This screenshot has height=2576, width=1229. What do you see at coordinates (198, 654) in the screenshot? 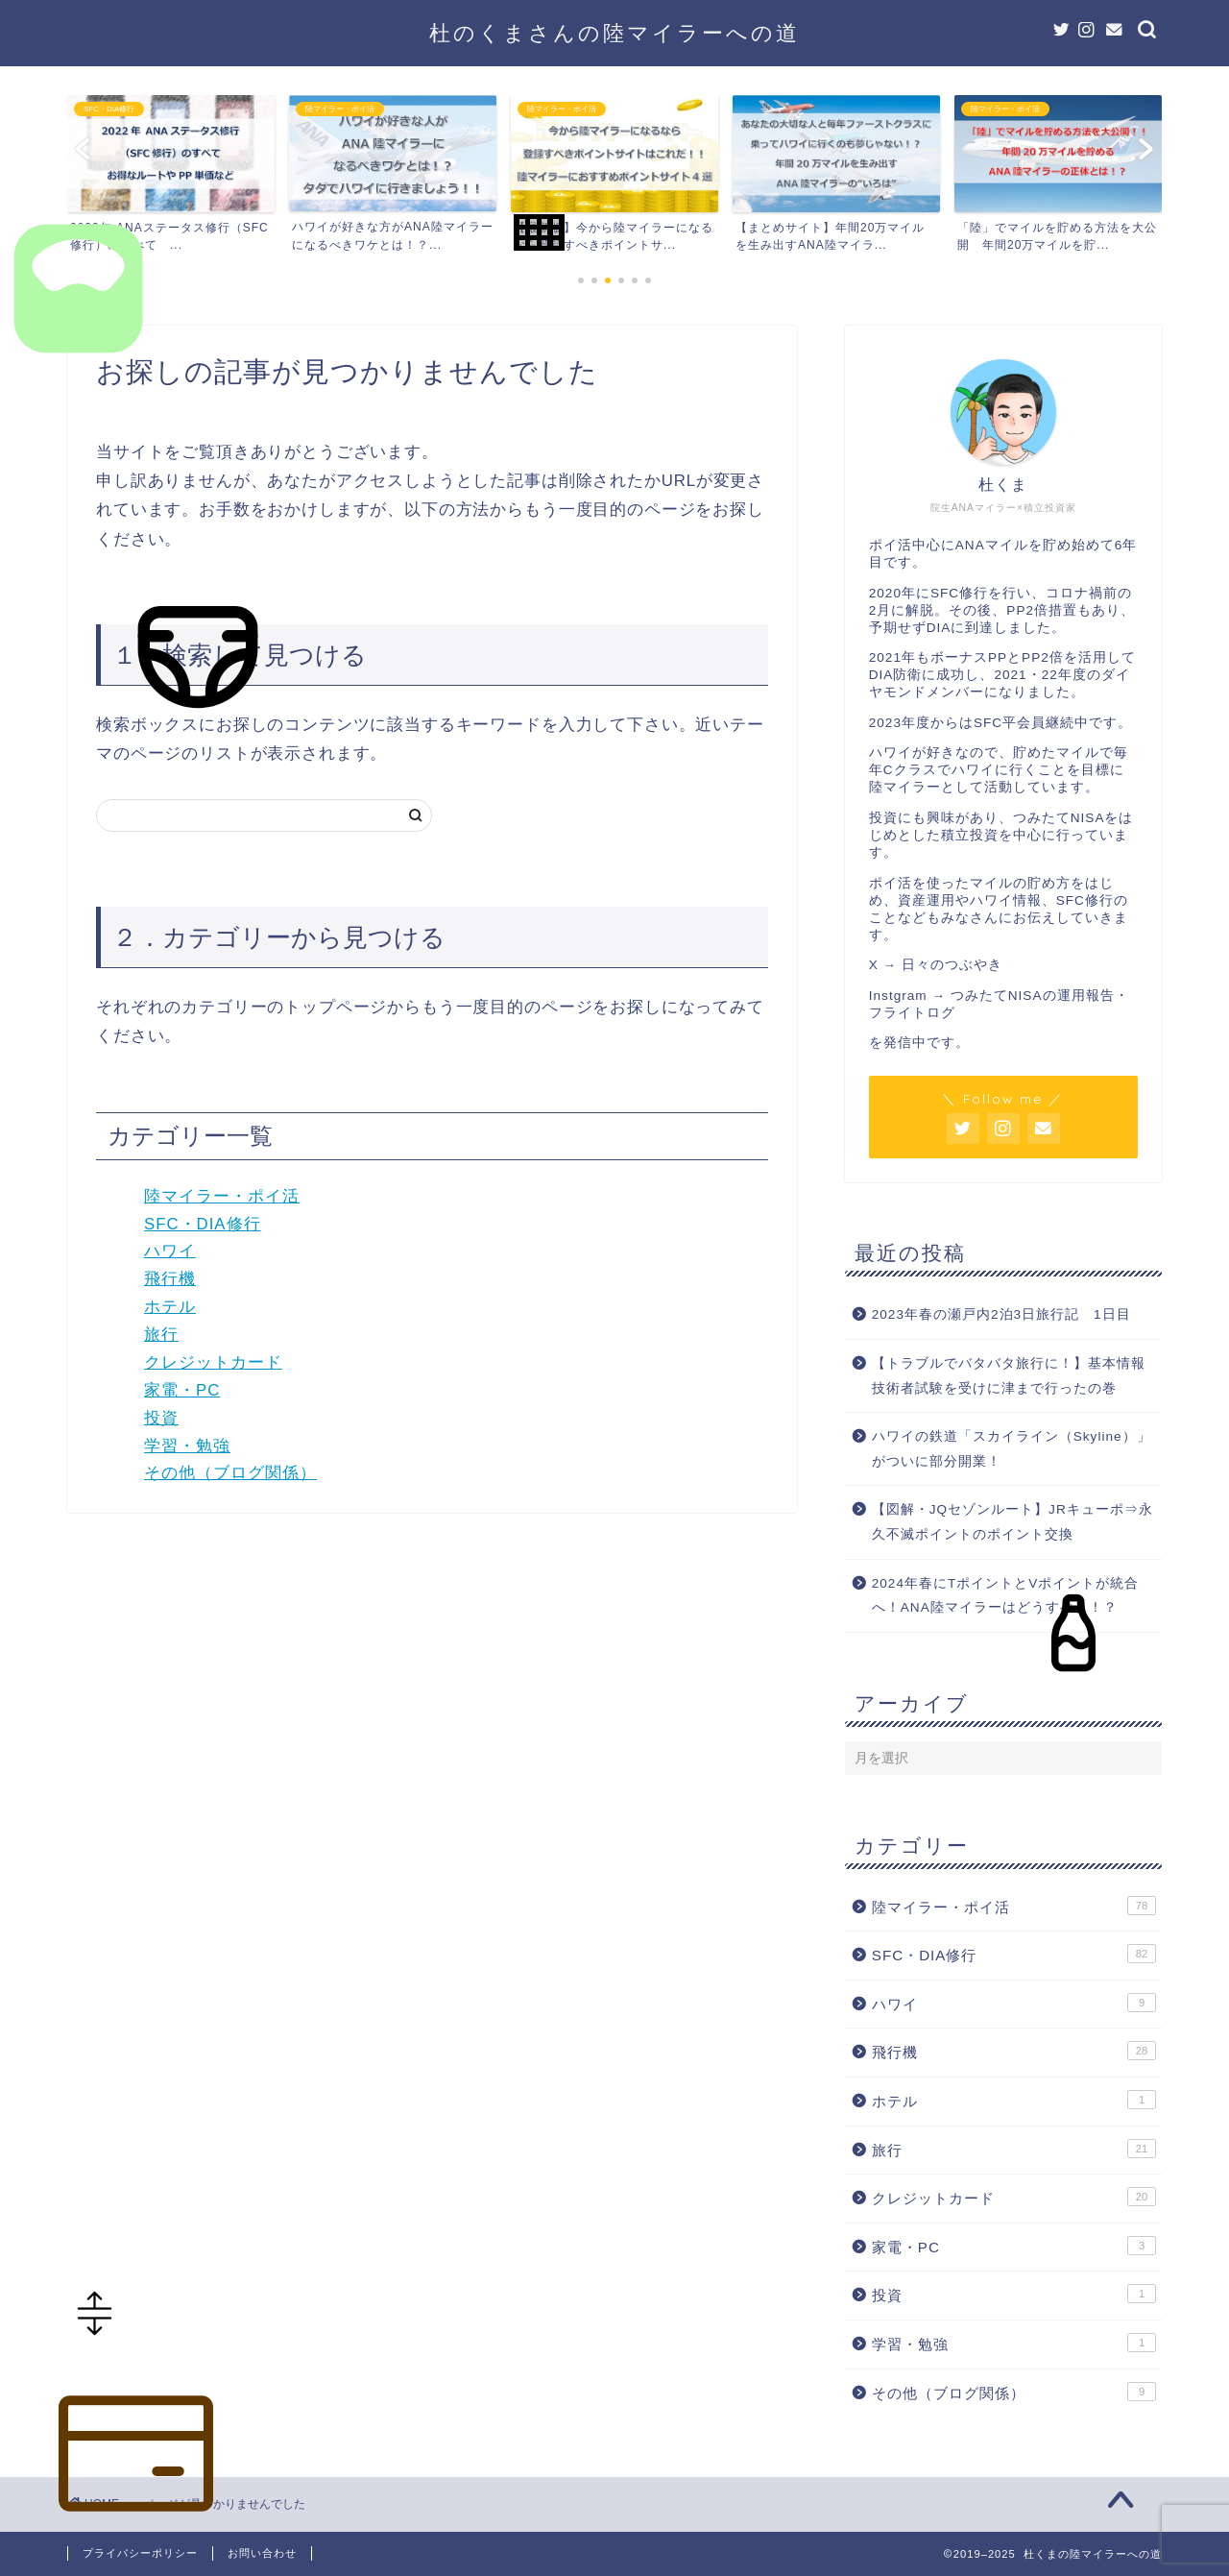
I see `track diaper changes for baby care logging` at bounding box center [198, 654].